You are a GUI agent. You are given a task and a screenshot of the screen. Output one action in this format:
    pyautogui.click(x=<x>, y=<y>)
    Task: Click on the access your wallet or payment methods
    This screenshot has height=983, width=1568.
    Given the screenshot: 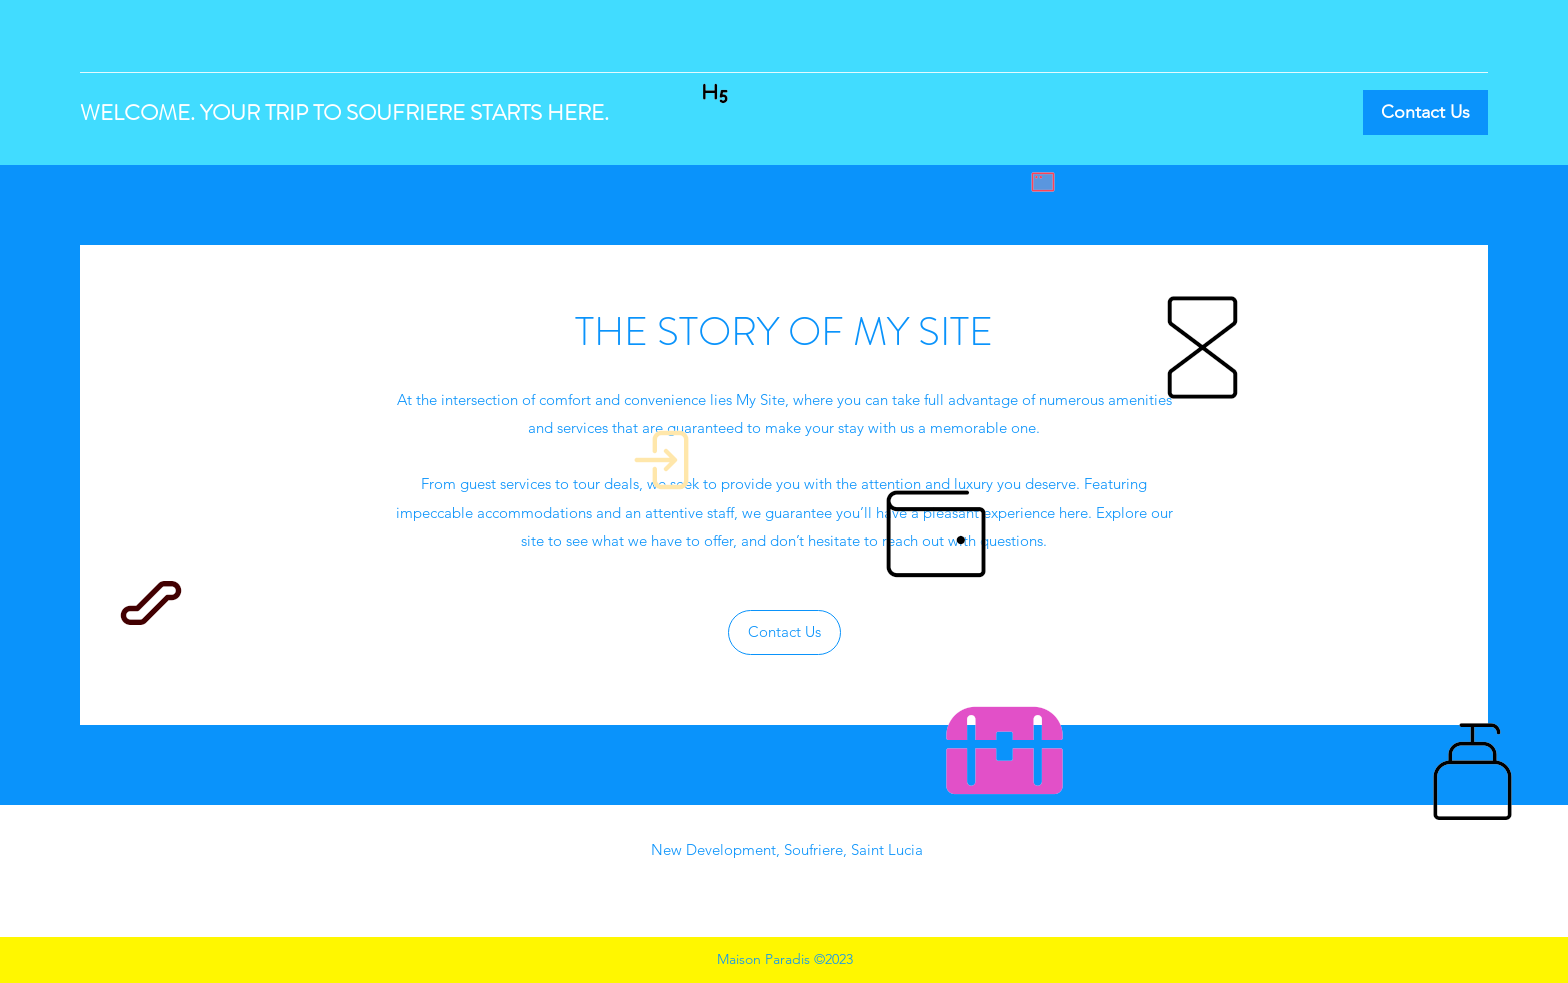 What is the action you would take?
    pyautogui.click(x=934, y=538)
    